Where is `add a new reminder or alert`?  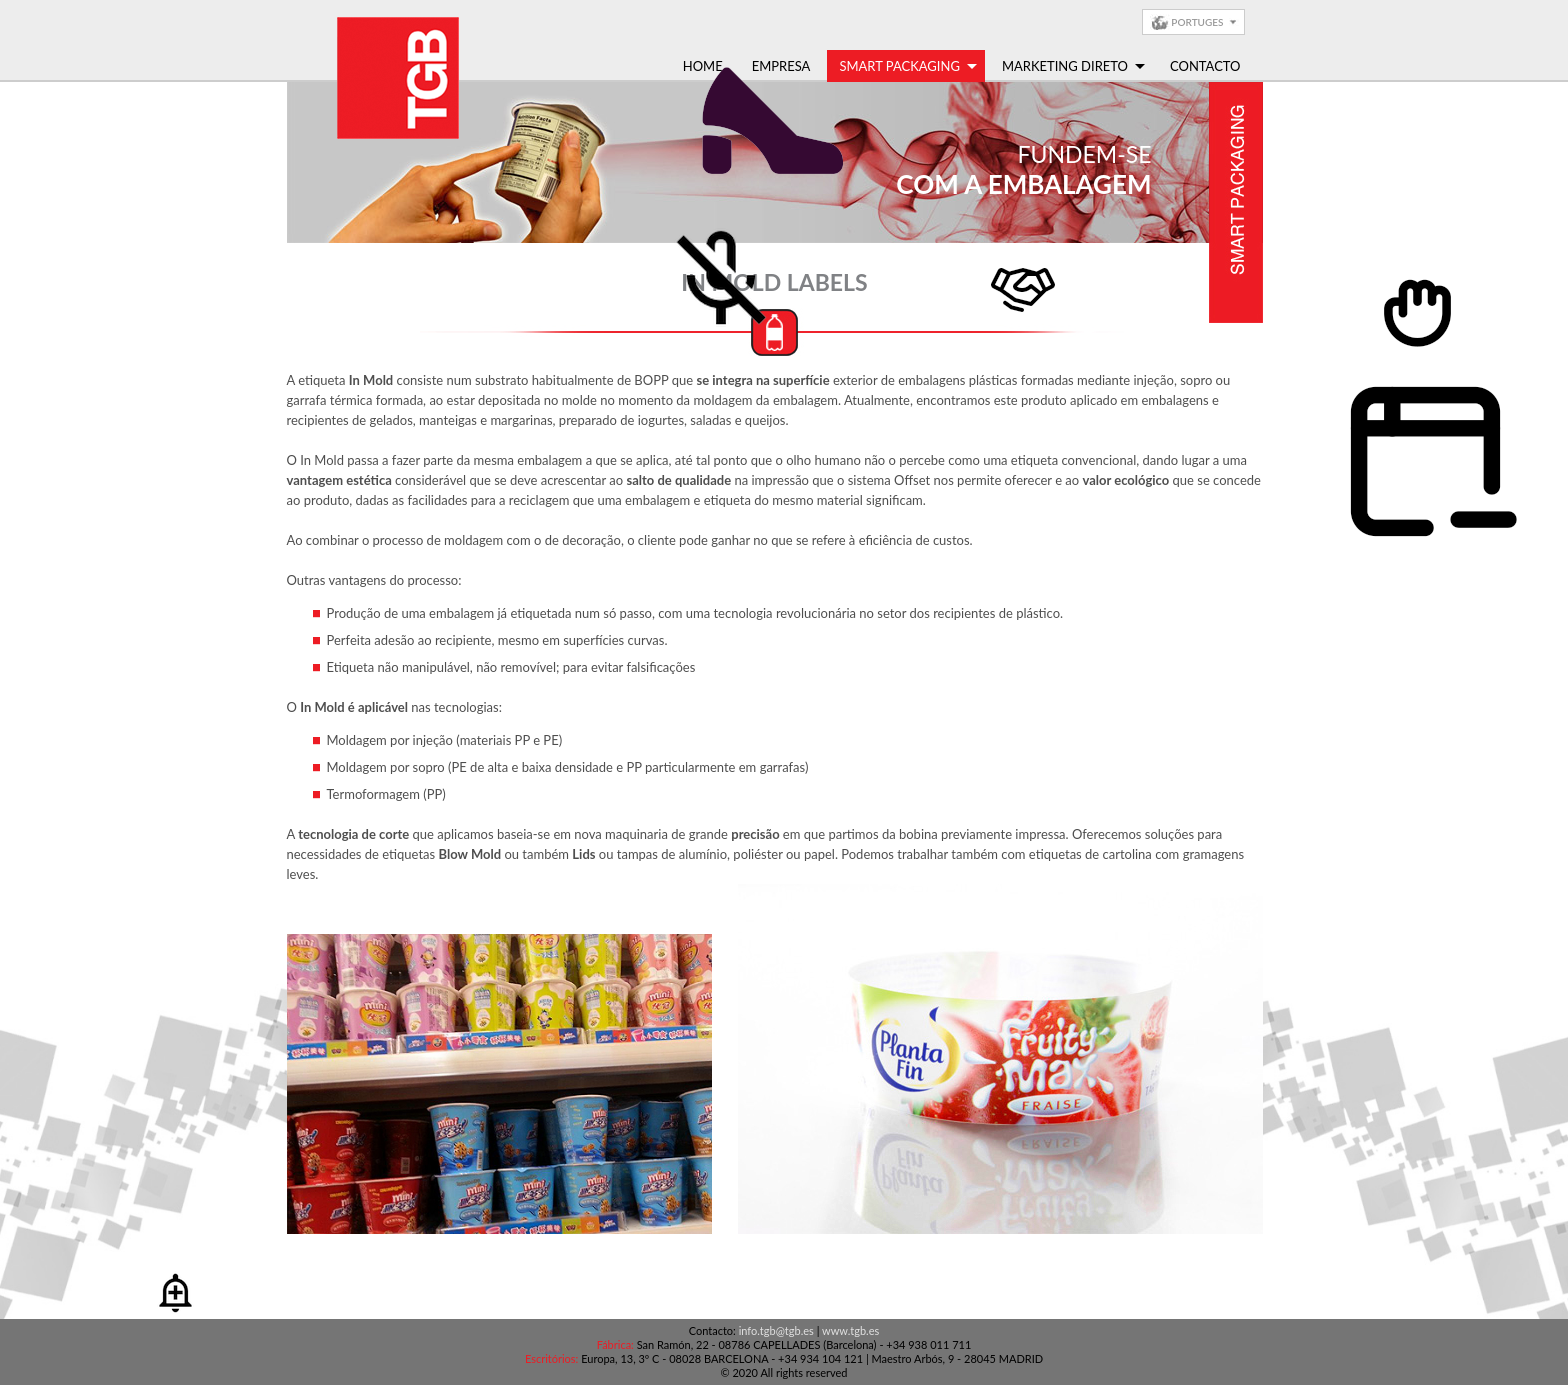 add a new reminder or alert is located at coordinates (175, 1292).